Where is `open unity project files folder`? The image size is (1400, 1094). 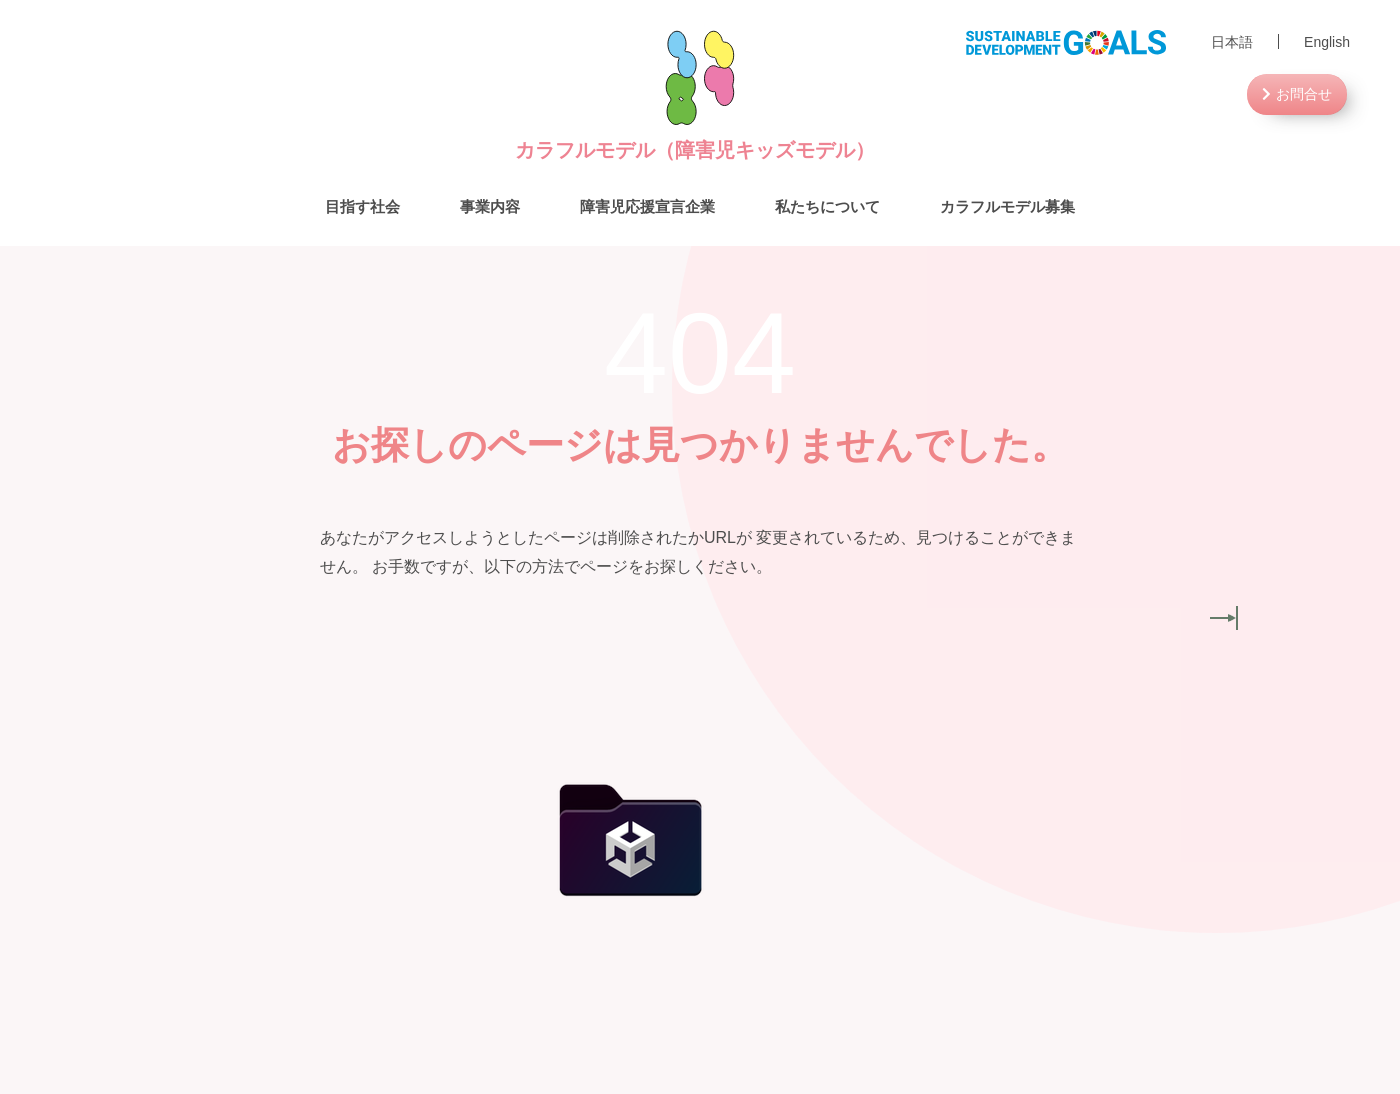 open unity project files folder is located at coordinates (630, 844).